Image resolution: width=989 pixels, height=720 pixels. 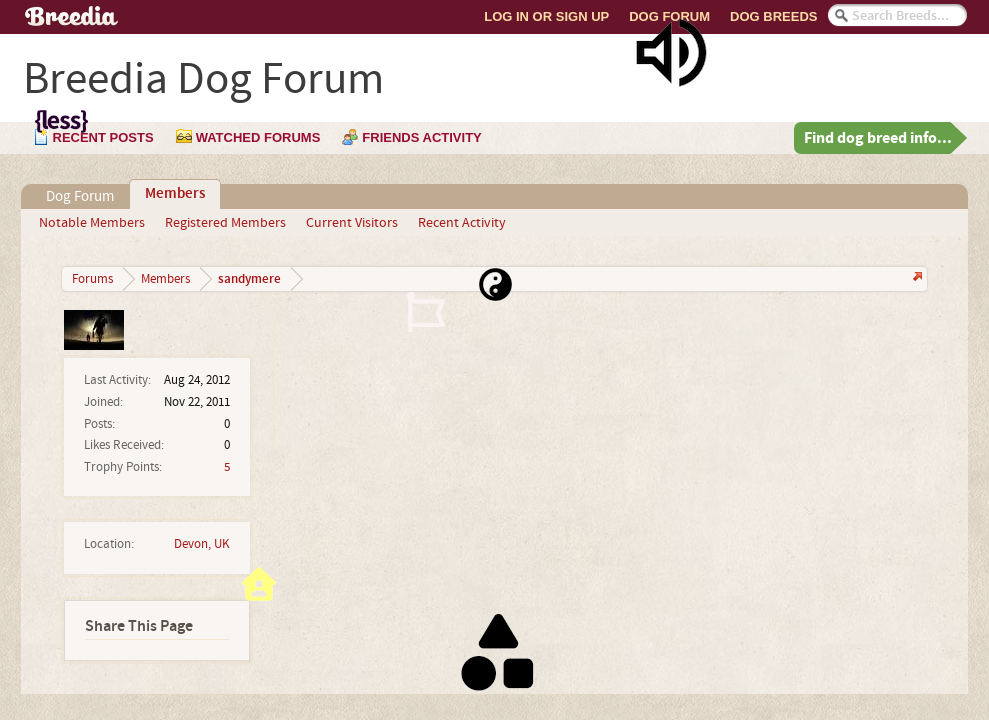 I want to click on view your home profile, so click(x=259, y=584).